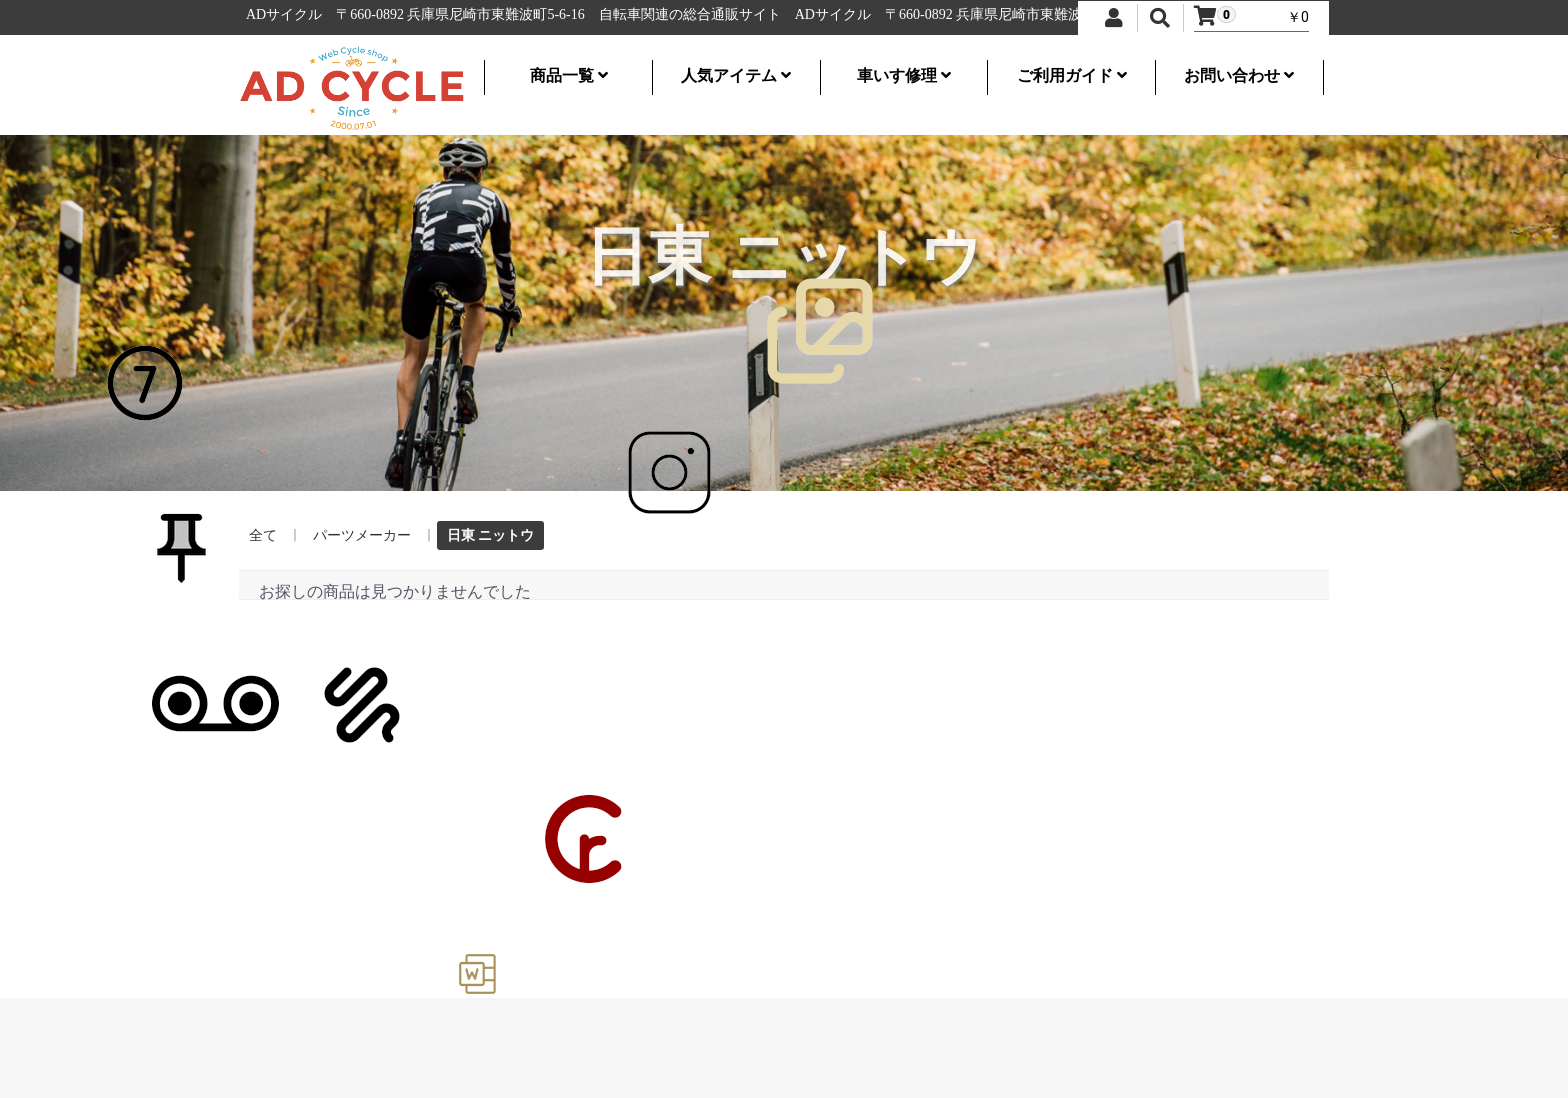  I want to click on access freehand drawing or sketching tool, so click(362, 705).